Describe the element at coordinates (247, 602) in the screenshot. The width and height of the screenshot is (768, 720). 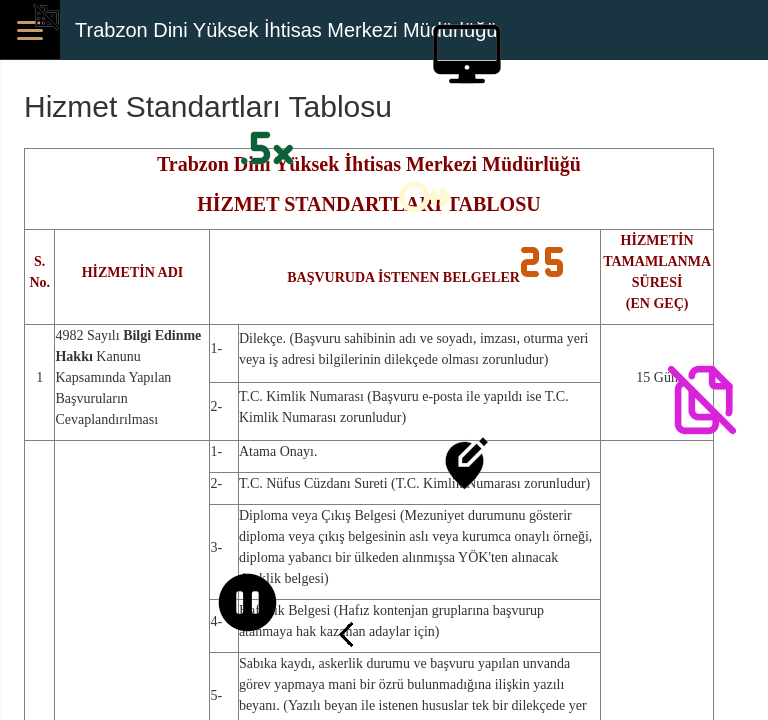
I see `pause media playback` at that location.